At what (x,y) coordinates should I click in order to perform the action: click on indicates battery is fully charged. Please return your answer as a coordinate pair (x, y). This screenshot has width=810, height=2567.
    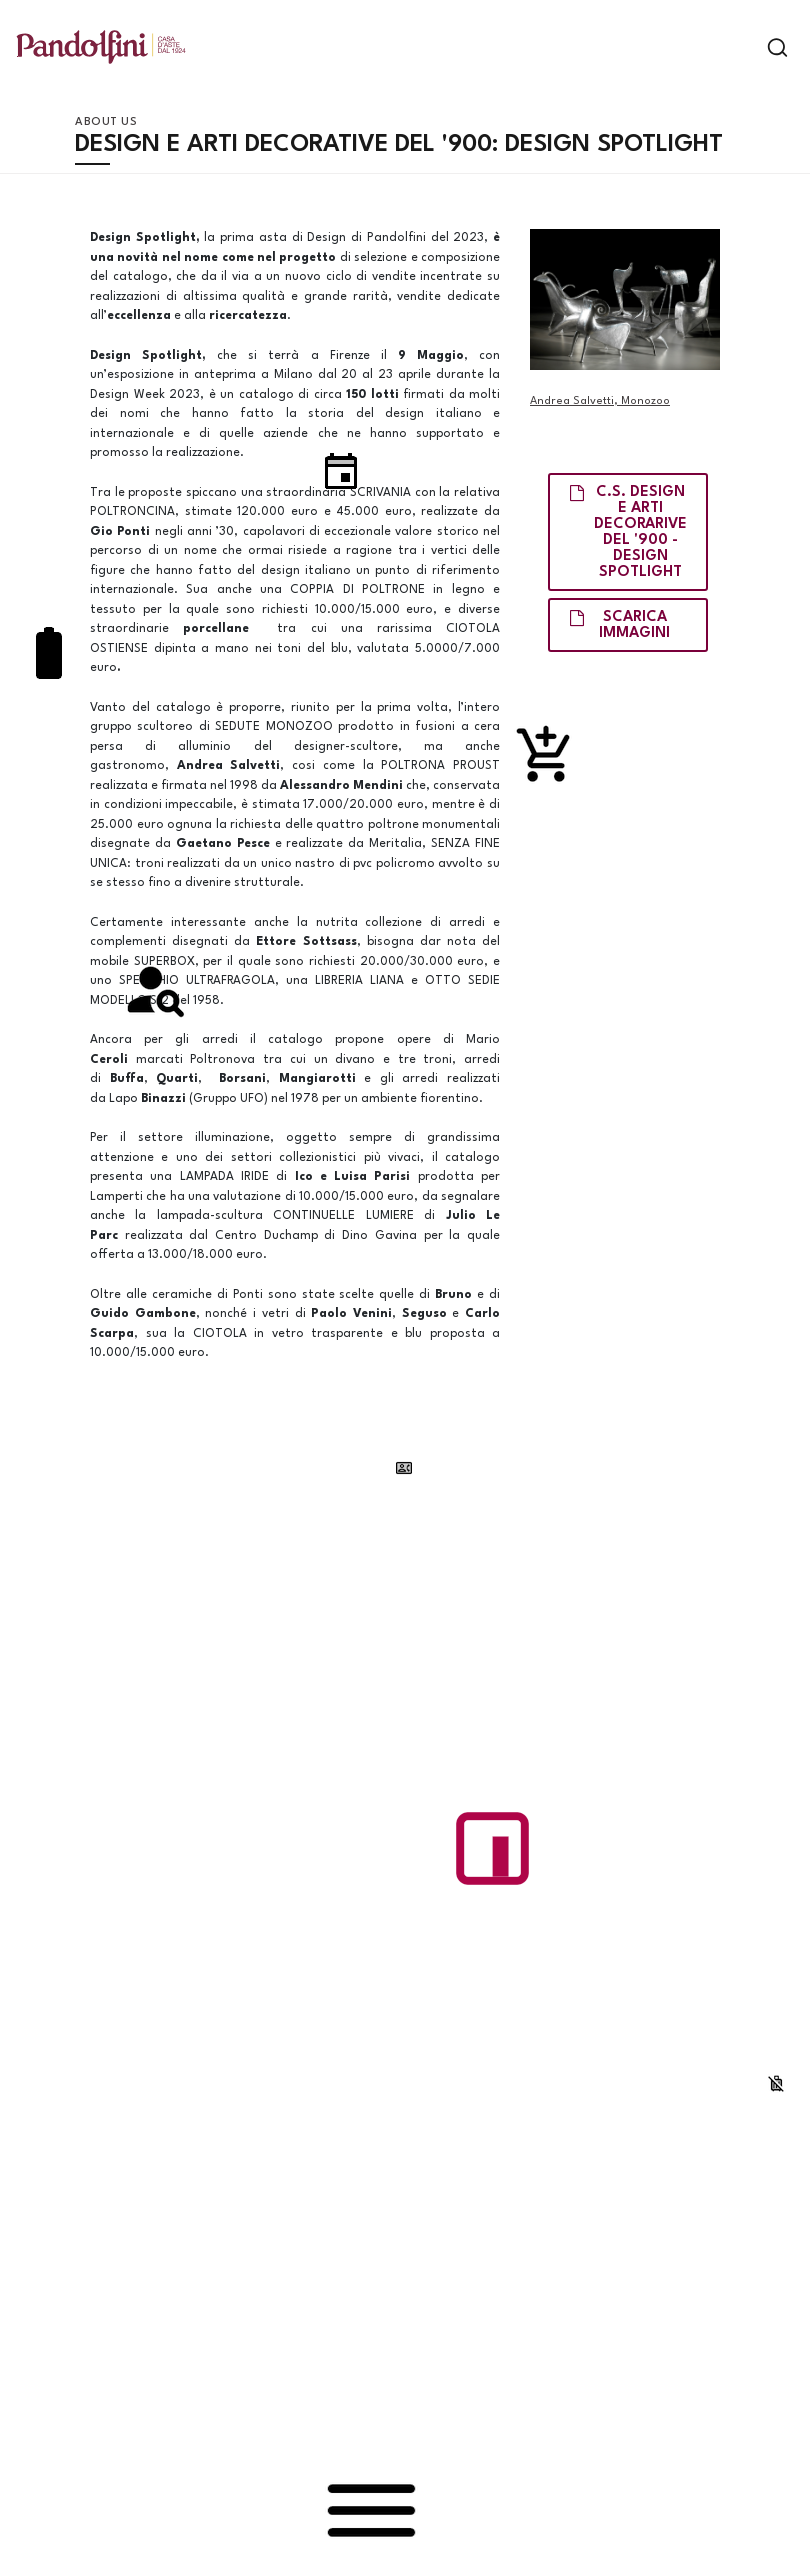
    Looking at the image, I should click on (49, 653).